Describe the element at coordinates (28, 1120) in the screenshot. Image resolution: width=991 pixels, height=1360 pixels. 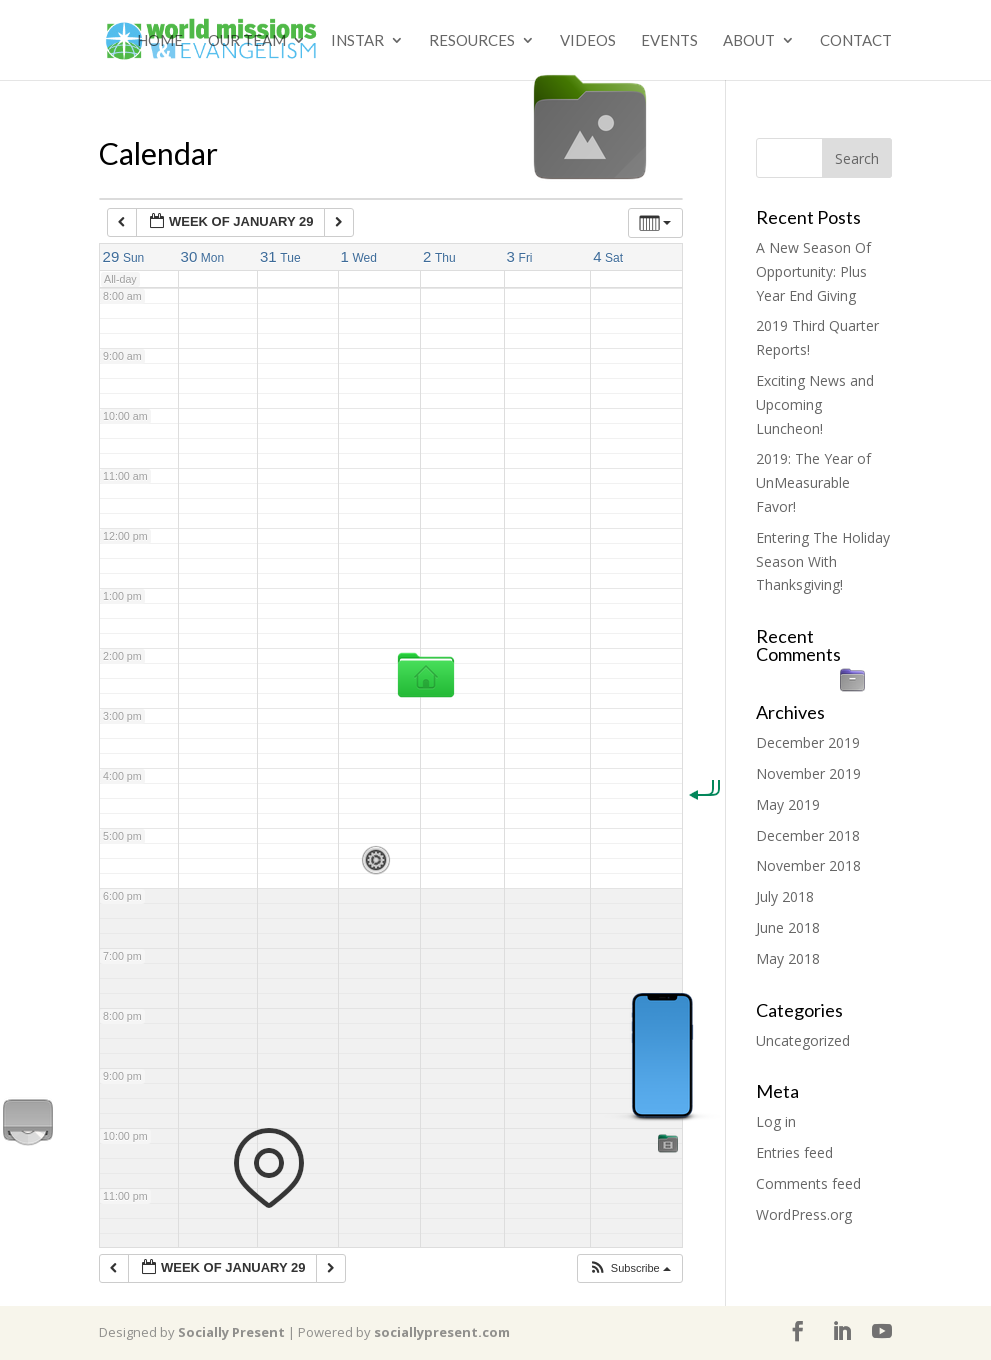
I see `access optical disc drive` at that location.